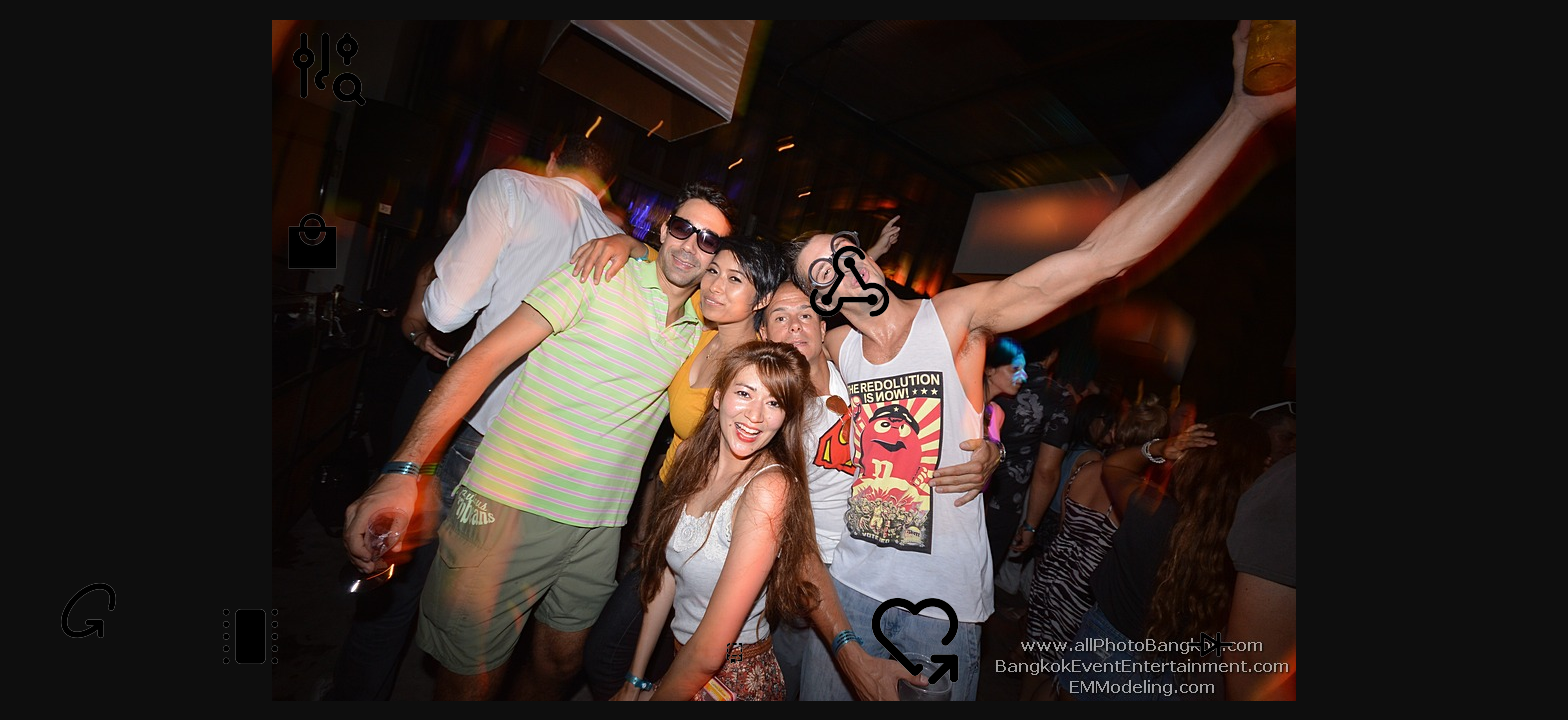 The height and width of the screenshot is (720, 1568). What do you see at coordinates (1210, 644) in the screenshot?
I see `represents a diode component in a circuit diagram` at bounding box center [1210, 644].